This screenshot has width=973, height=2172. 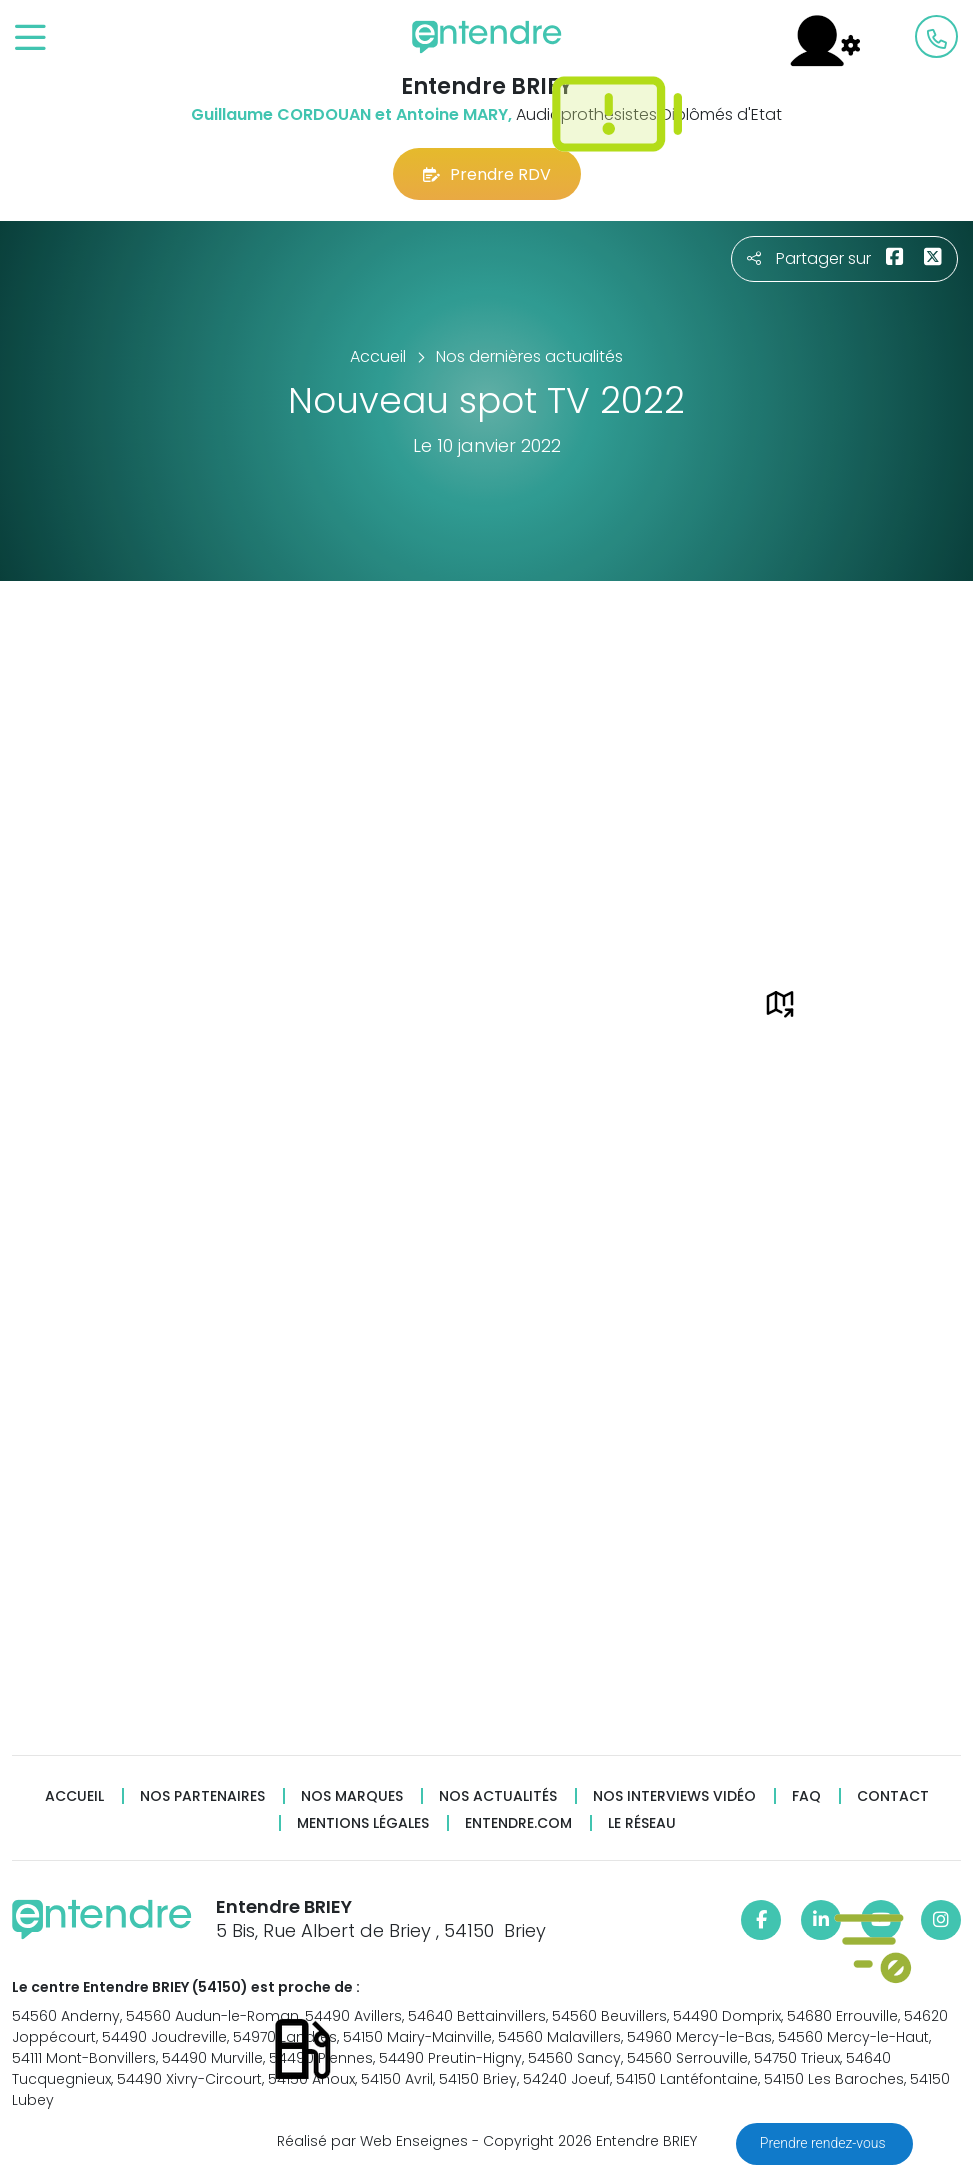 I want to click on indicates low battery warning, so click(x=615, y=114).